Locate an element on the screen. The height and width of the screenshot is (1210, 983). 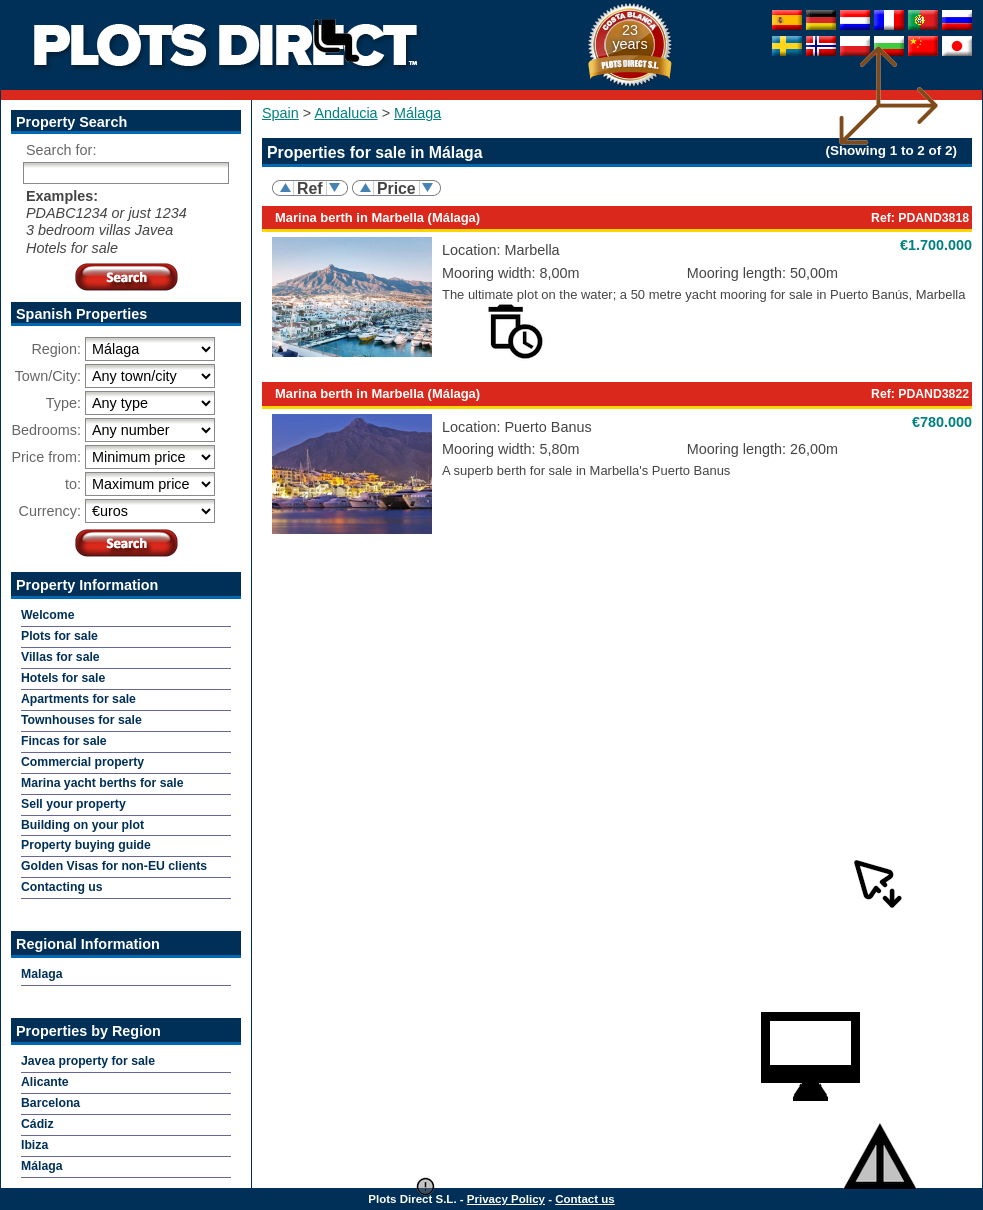
scroll or navigate downward is located at coordinates (875, 881).